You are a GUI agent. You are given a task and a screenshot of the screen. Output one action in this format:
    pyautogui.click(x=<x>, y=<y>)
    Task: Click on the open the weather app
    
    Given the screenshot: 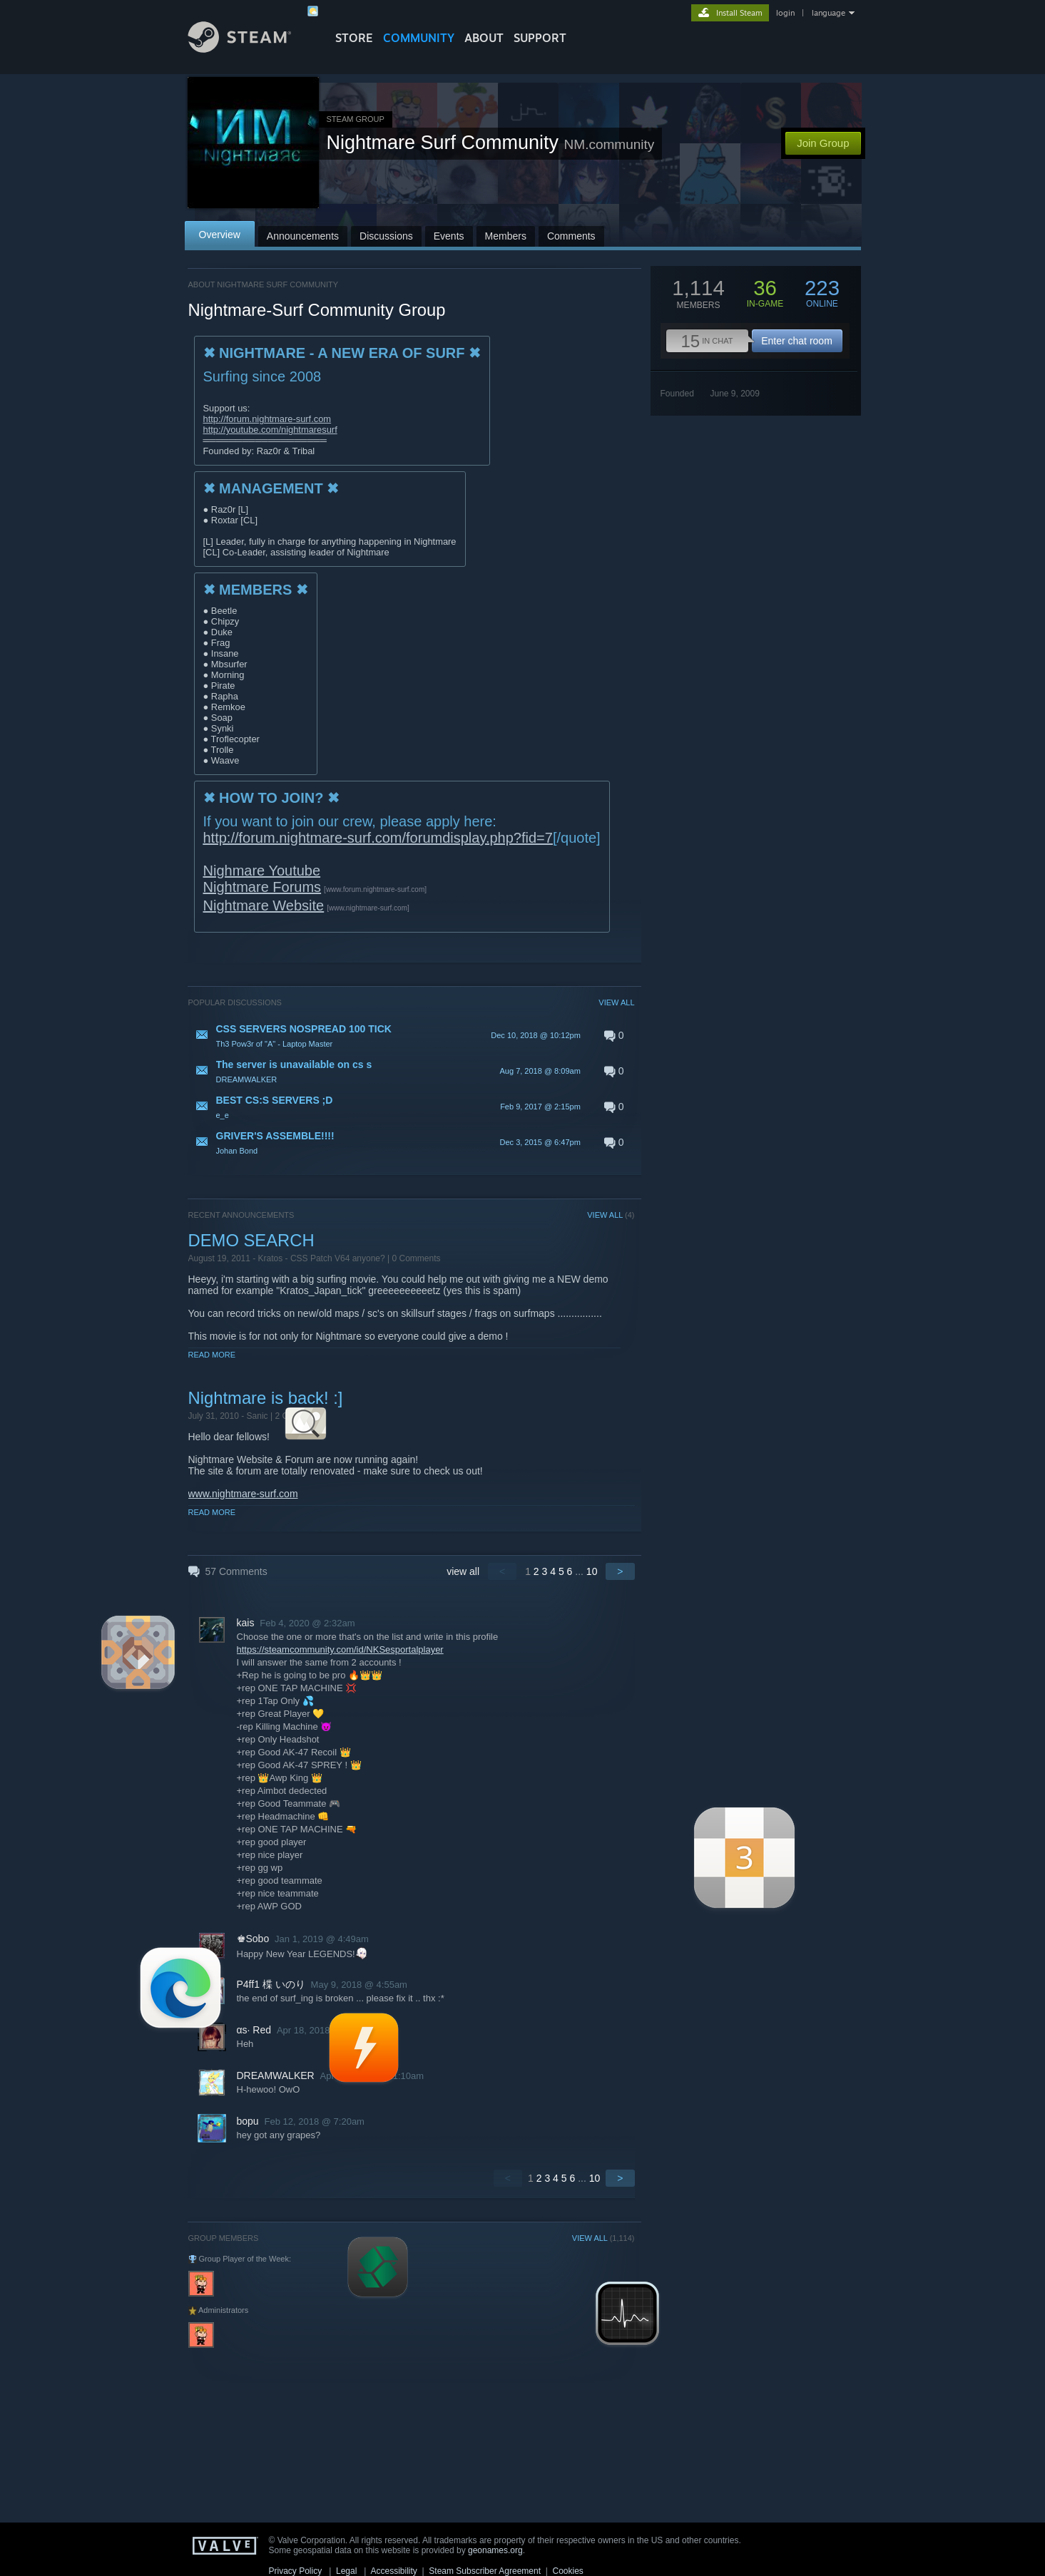 What is the action you would take?
    pyautogui.click(x=312, y=11)
    